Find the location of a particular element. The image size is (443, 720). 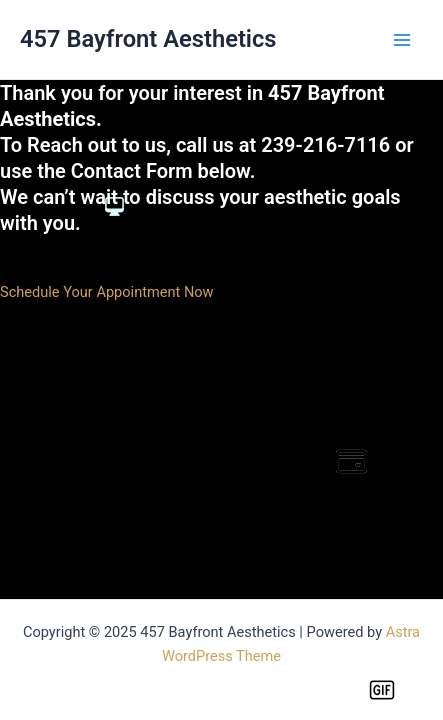

insert a GIF into your message is located at coordinates (382, 690).